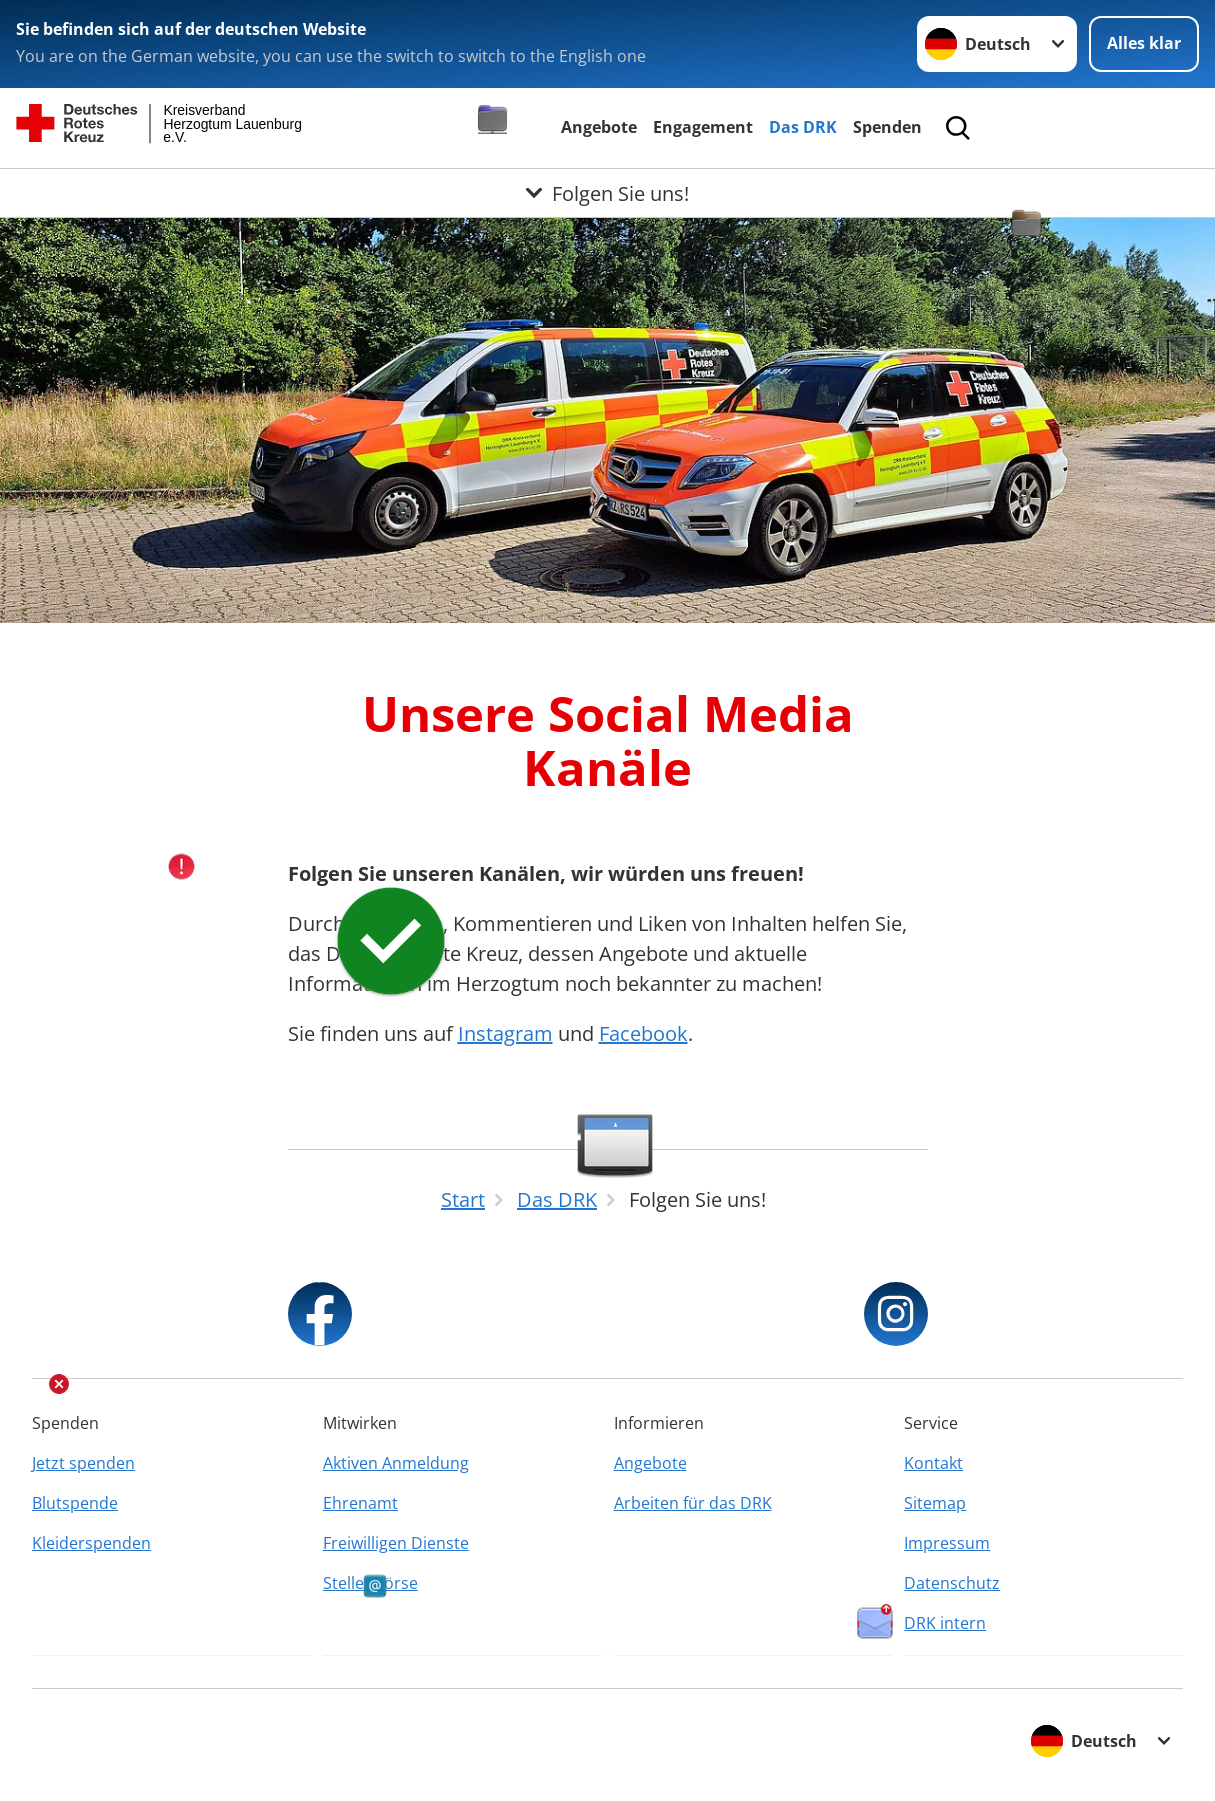 The image size is (1215, 1801). What do you see at coordinates (1026, 222) in the screenshot?
I see `drop files here to move them into this folder` at bounding box center [1026, 222].